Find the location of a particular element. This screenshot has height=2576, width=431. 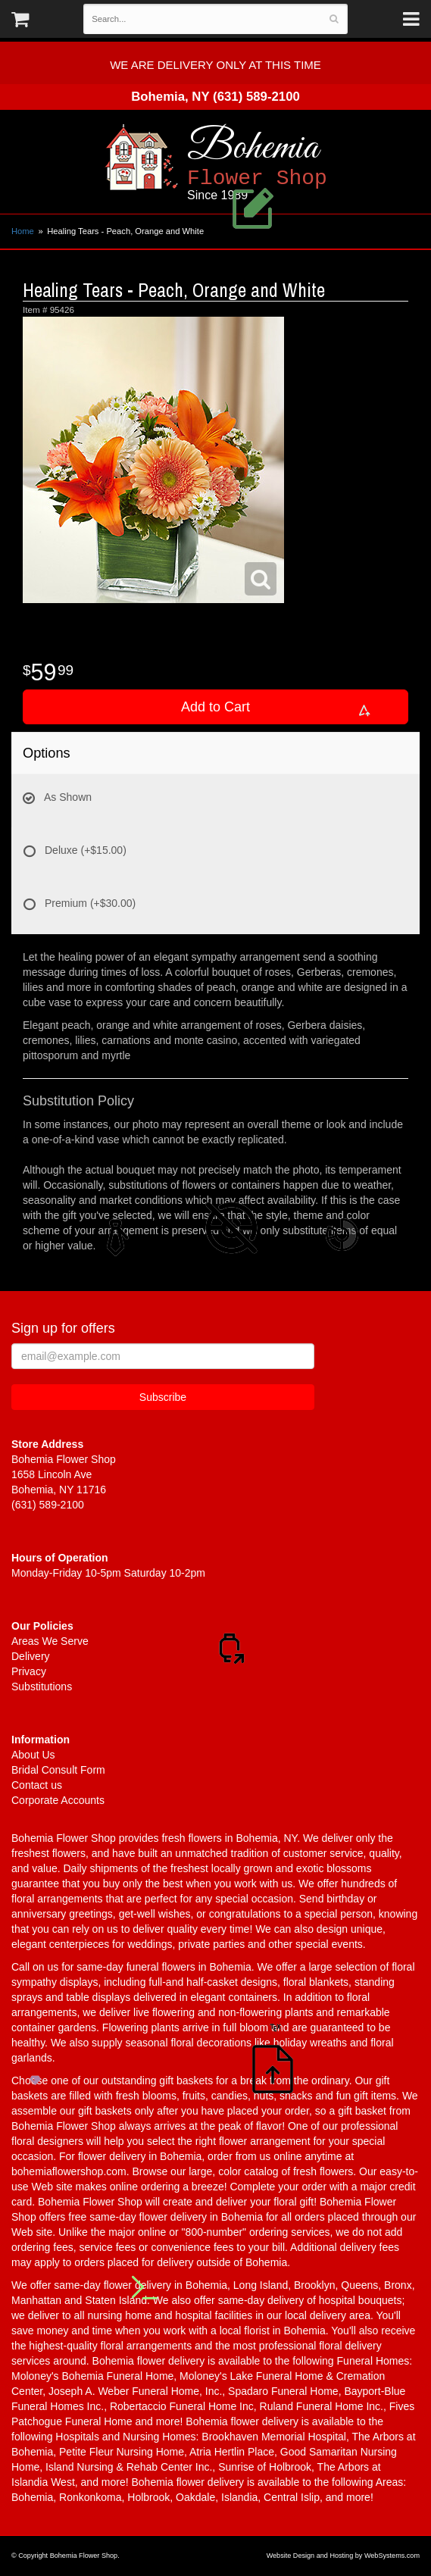

share content from your smartwatch is located at coordinates (230, 1648).